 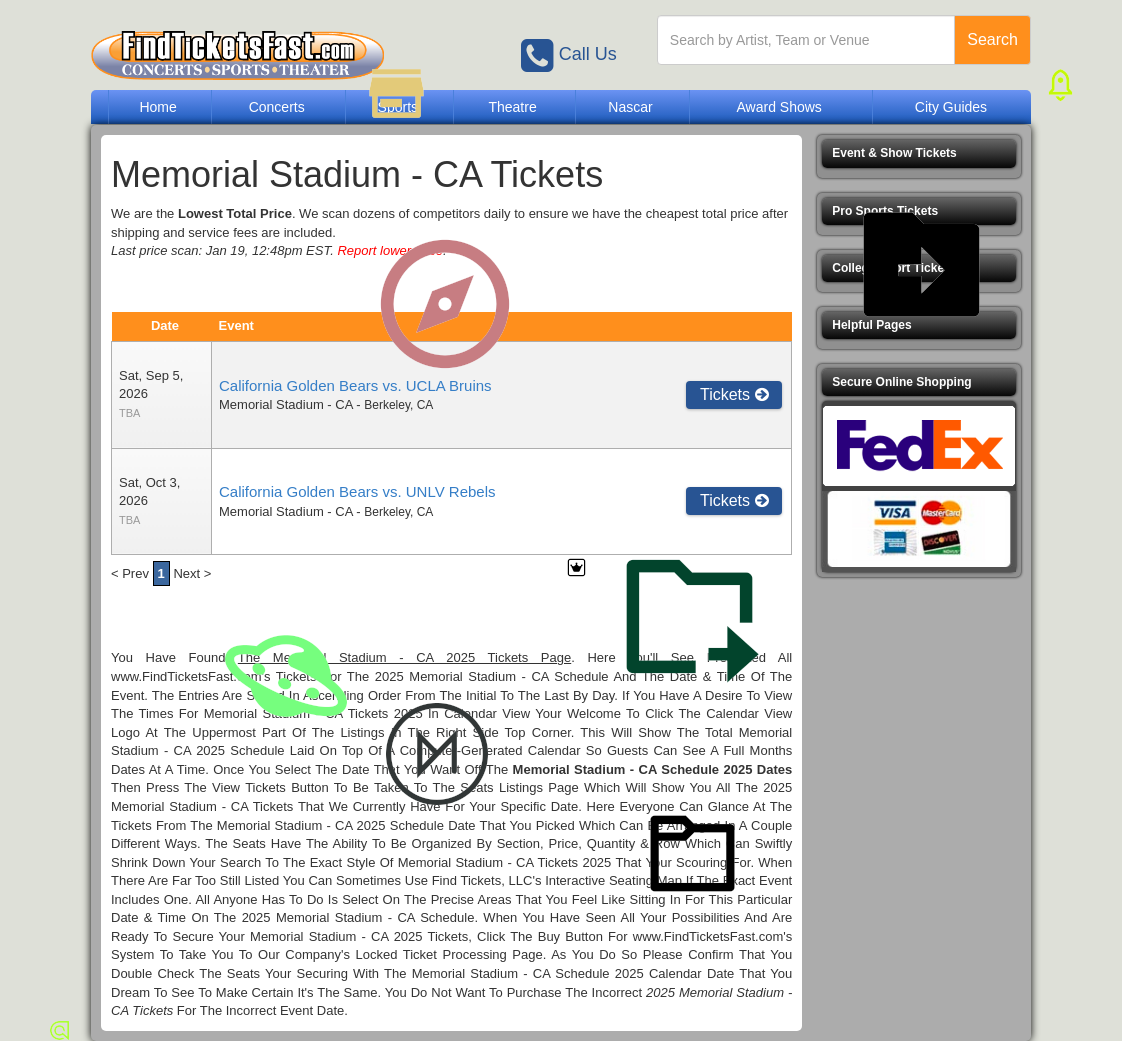 What do you see at coordinates (1060, 84) in the screenshot?
I see `launch or deploy an application` at bounding box center [1060, 84].